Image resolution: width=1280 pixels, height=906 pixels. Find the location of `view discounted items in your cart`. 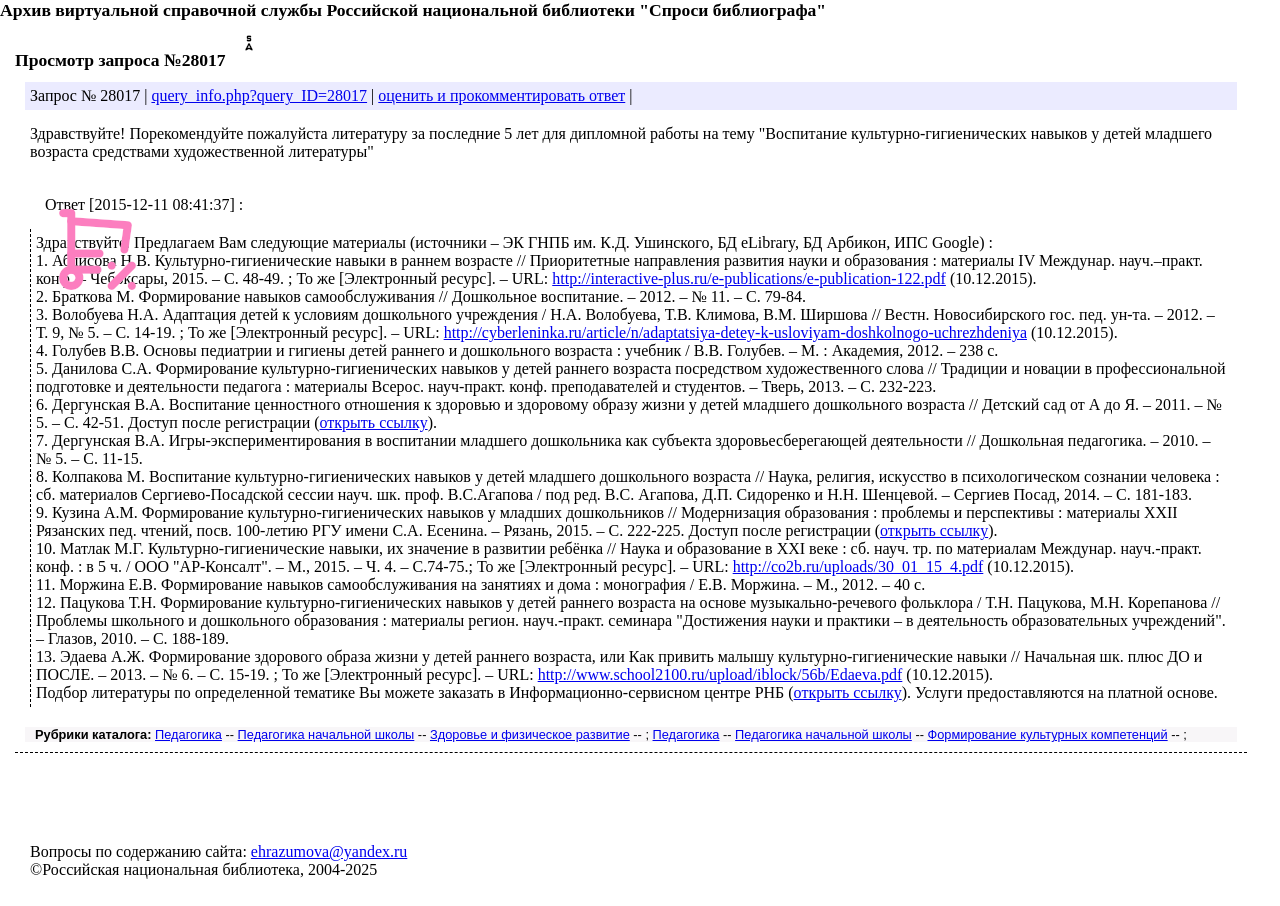

view discounted items in your cart is located at coordinates (95, 249).